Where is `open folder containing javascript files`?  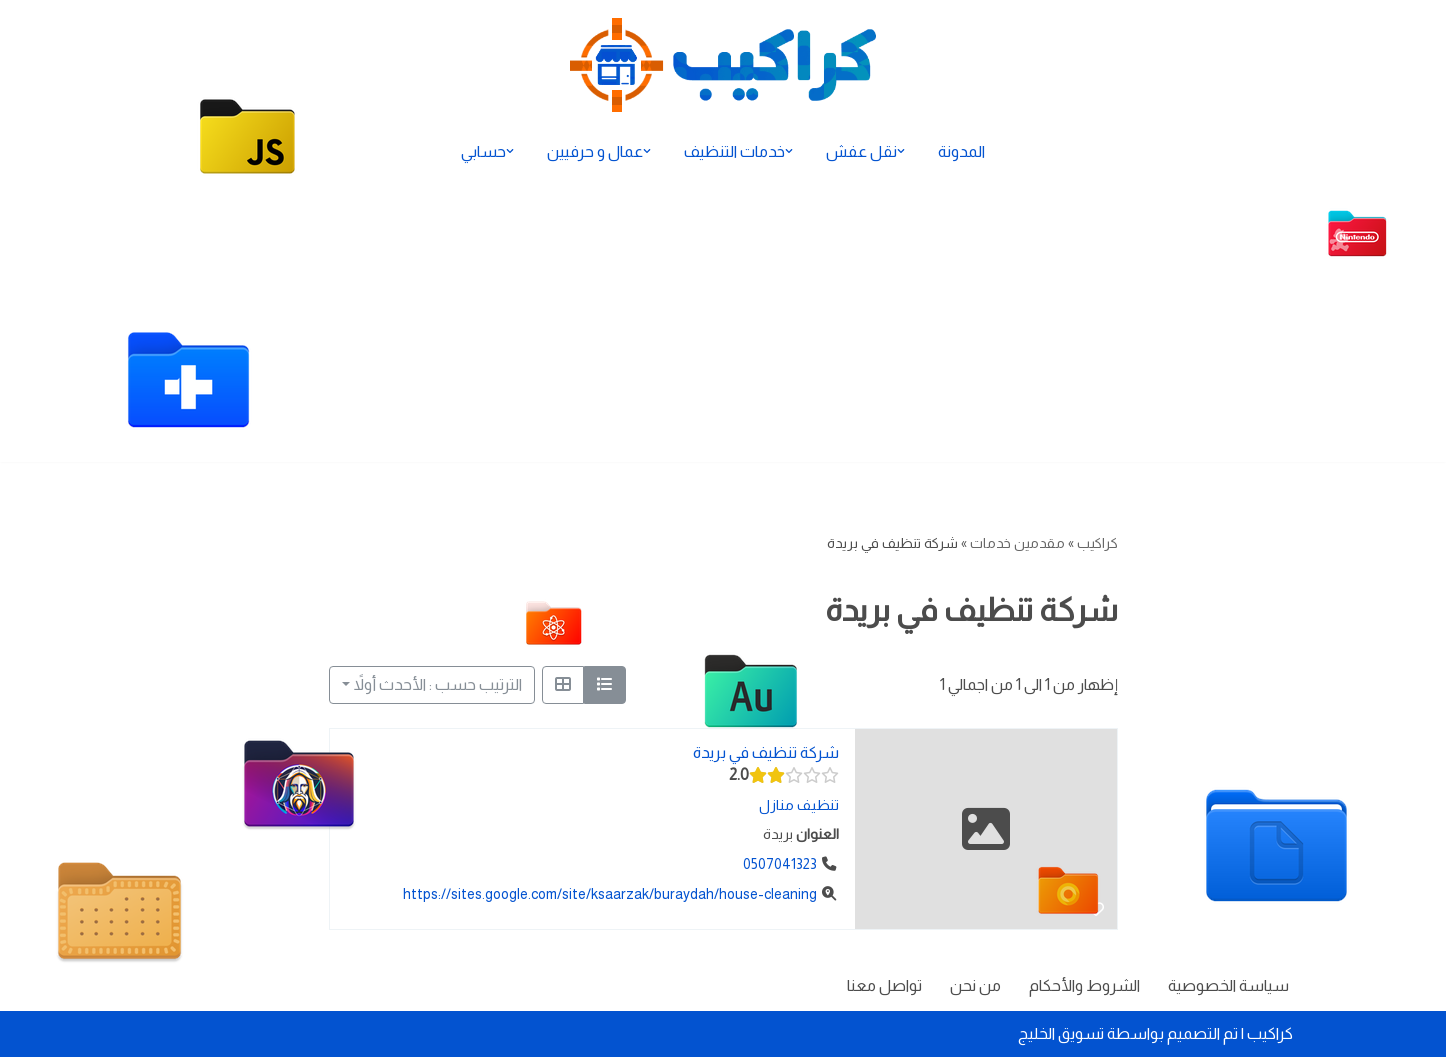
open folder containing javascript files is located at coordinates (247, 139).